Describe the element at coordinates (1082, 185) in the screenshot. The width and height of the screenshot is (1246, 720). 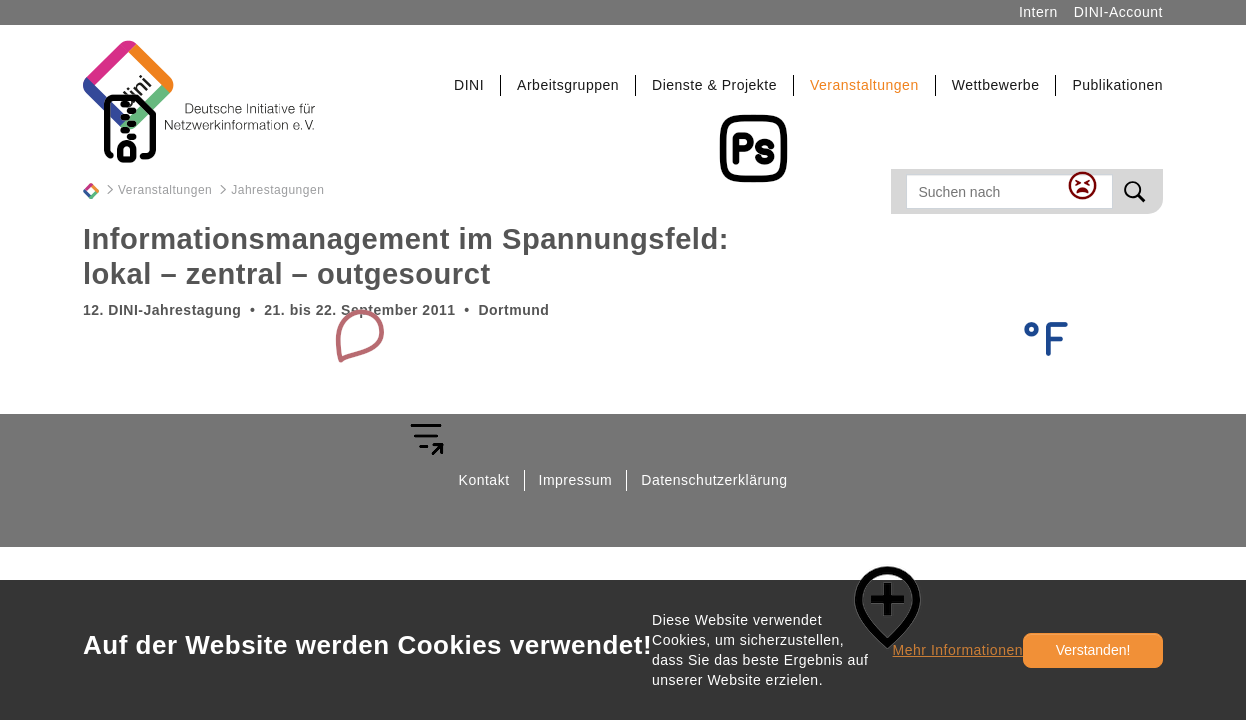
I see `indicates user fatigue or exhaustion status` at that location.